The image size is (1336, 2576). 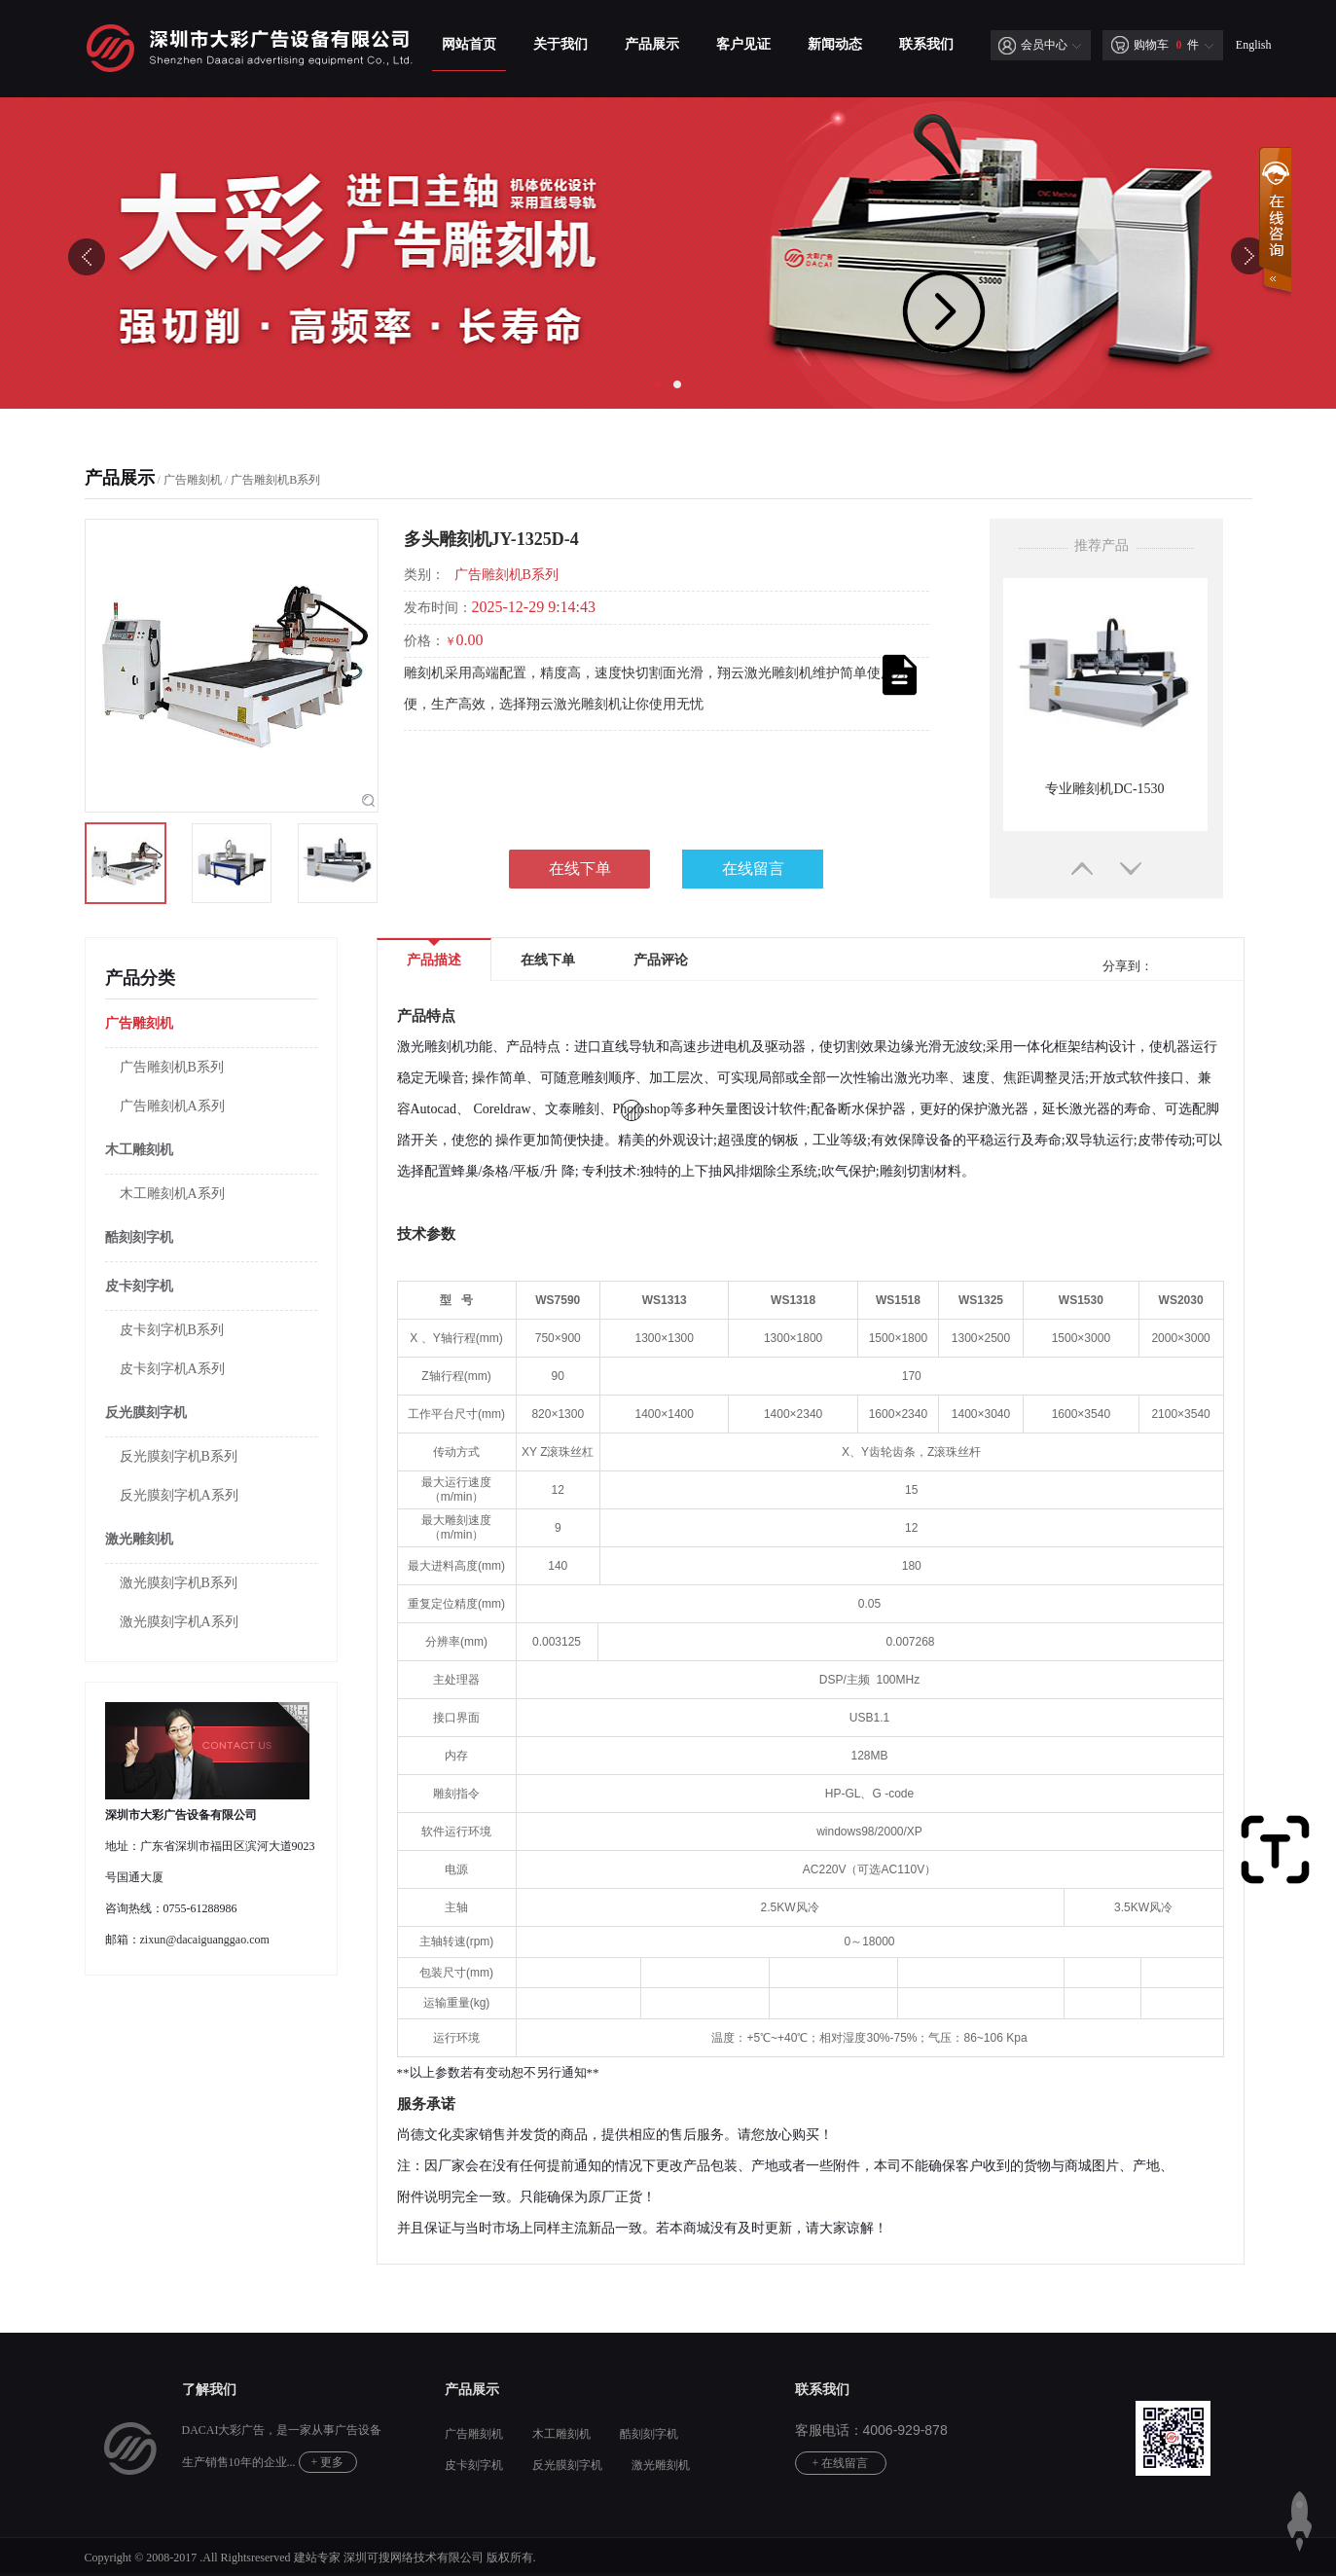 I want to click on adjust contrast or display settings, so click(x=632, y=1110).